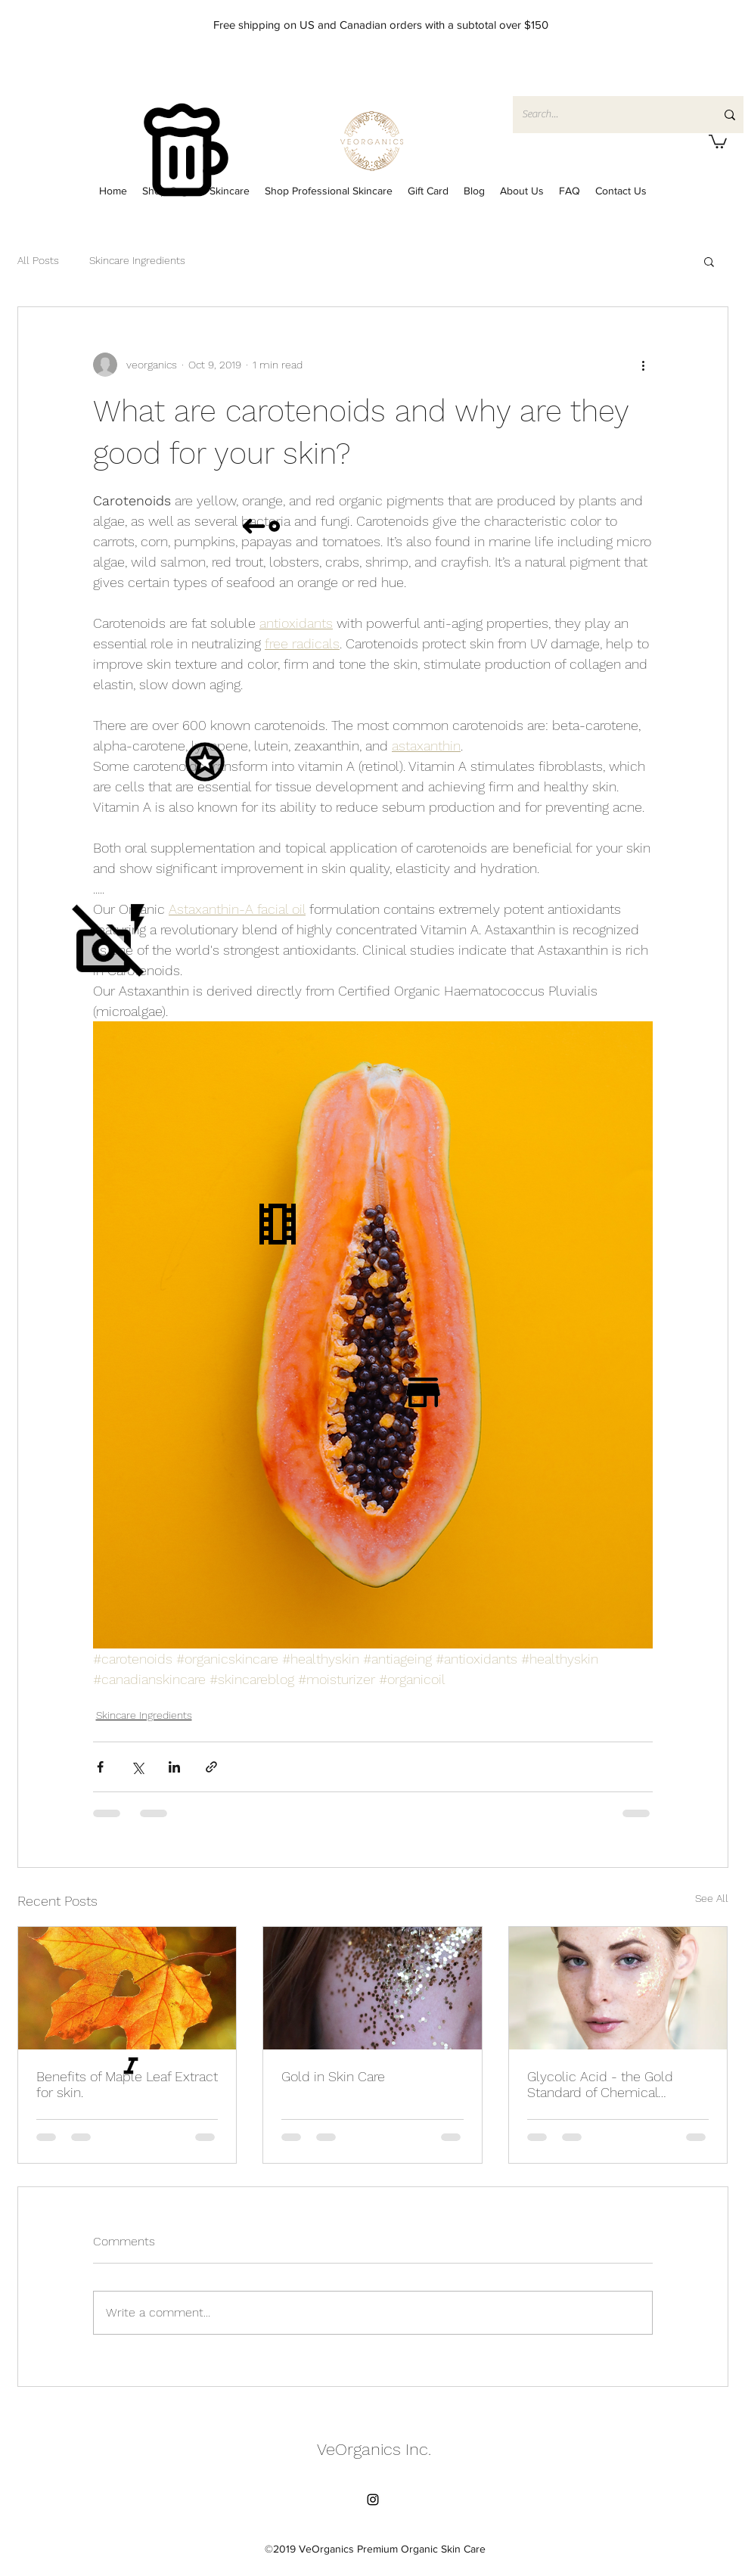 This screenshot has height=2576, width=745. I want to click on apply italic formatting to selected text, so click(131, 2067).